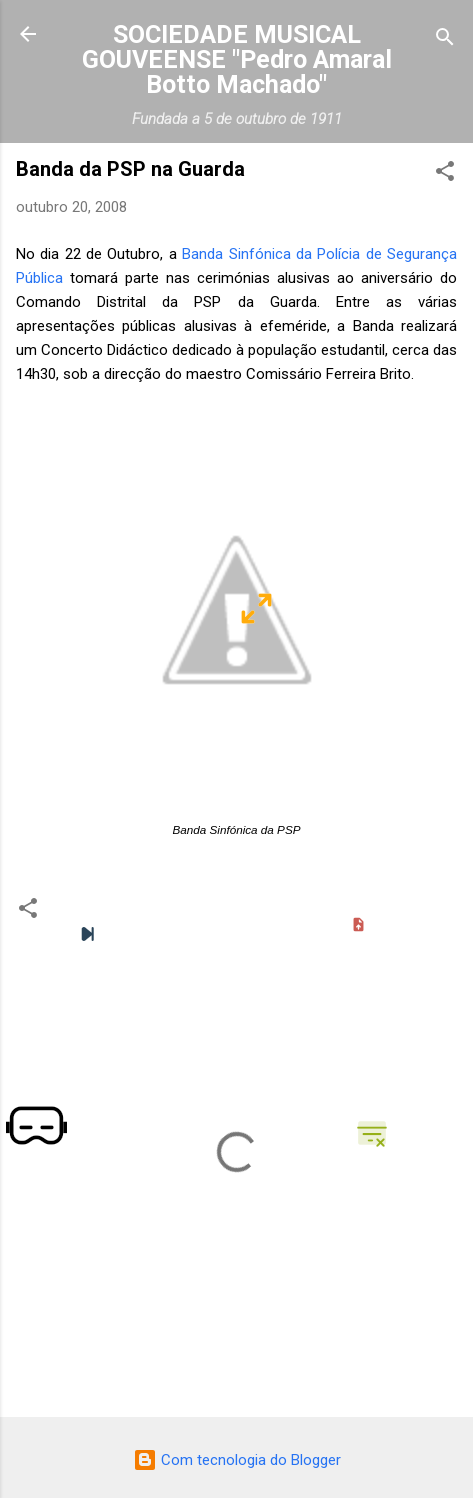 Image resolution: width=473 pixels, height=1498 pixels. Describe the element at coordinates (88, 934) in the screenshot. I see `skip to the next track` at that location.